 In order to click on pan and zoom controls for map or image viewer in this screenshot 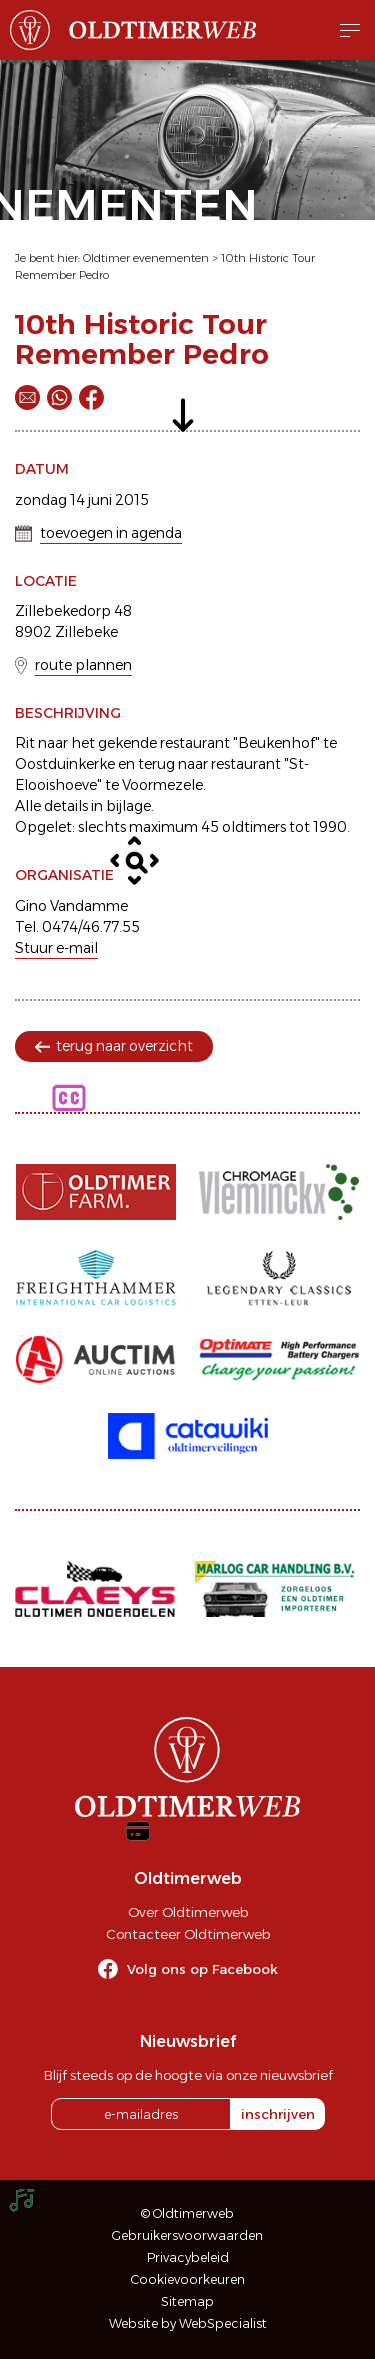, I will do `click(134, 860)`.